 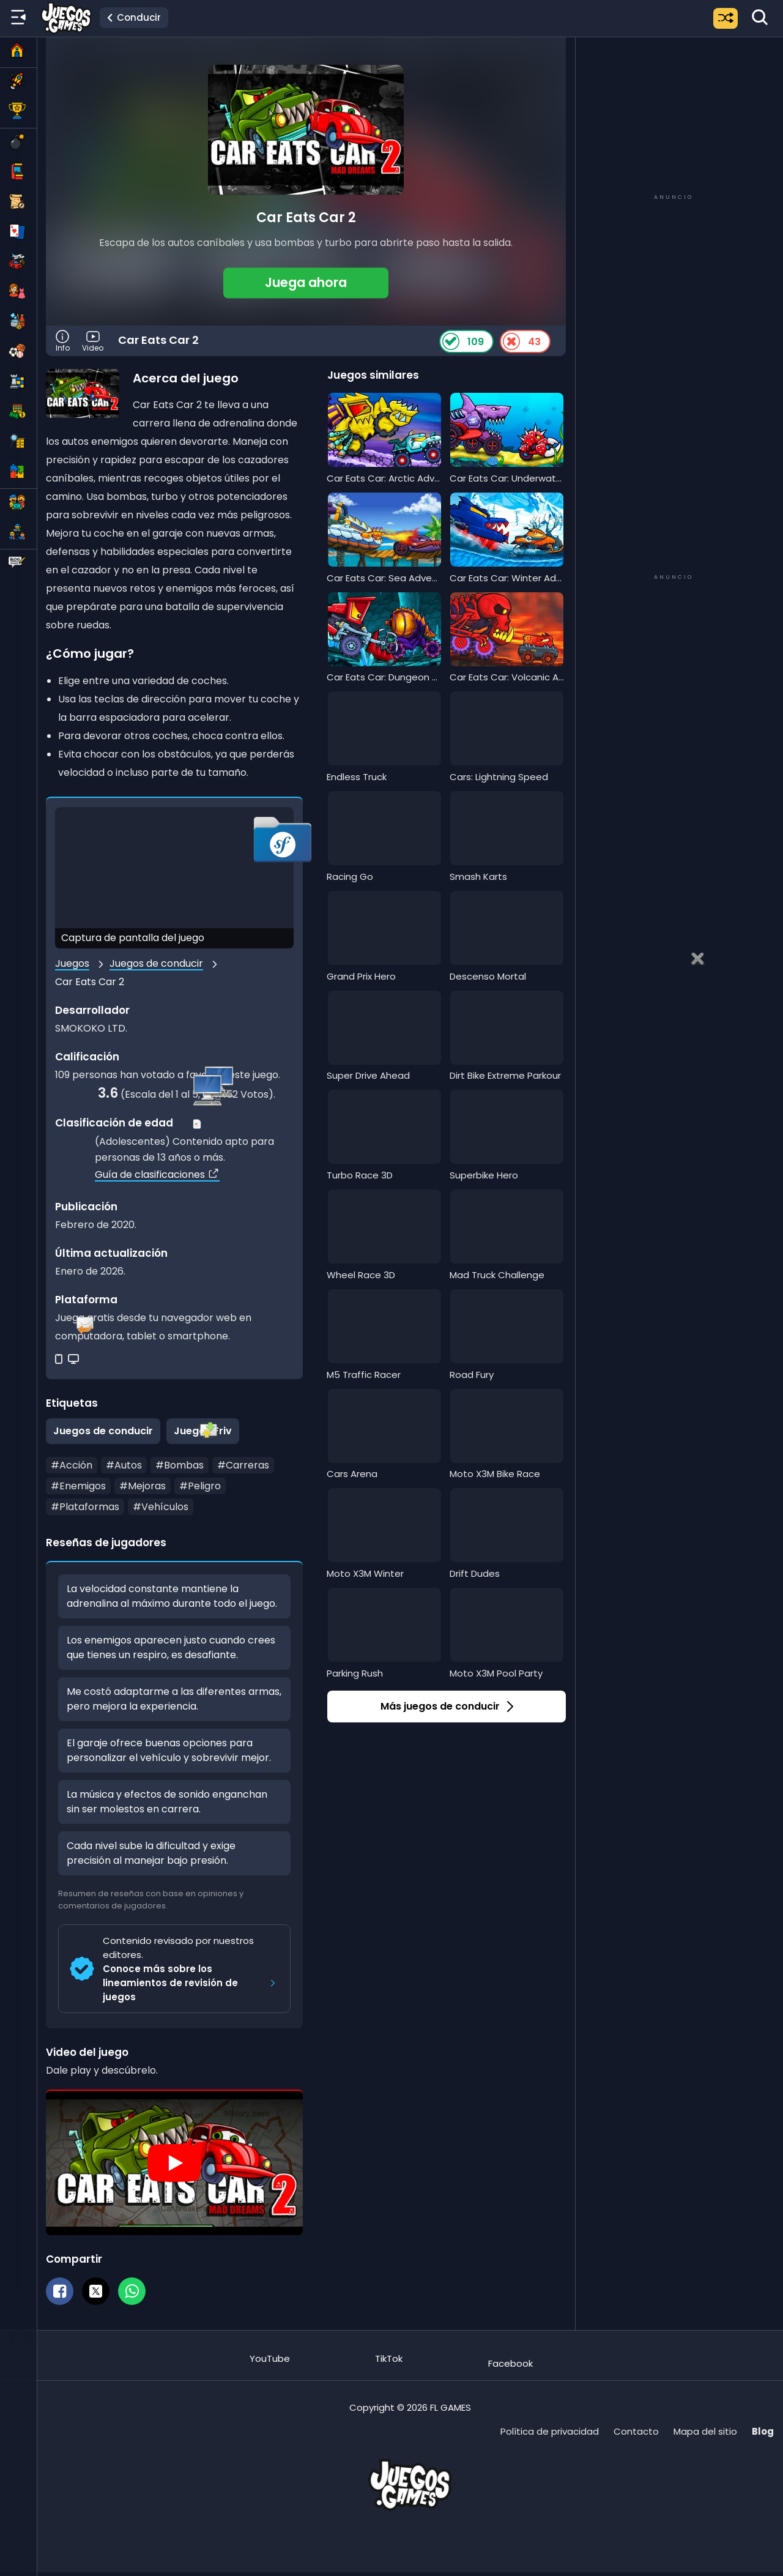 What do you see at coordinates (208, 1431) in the screenshot?
I see `sync incoming and outgoing mail` at bounding box center [208, 1431].